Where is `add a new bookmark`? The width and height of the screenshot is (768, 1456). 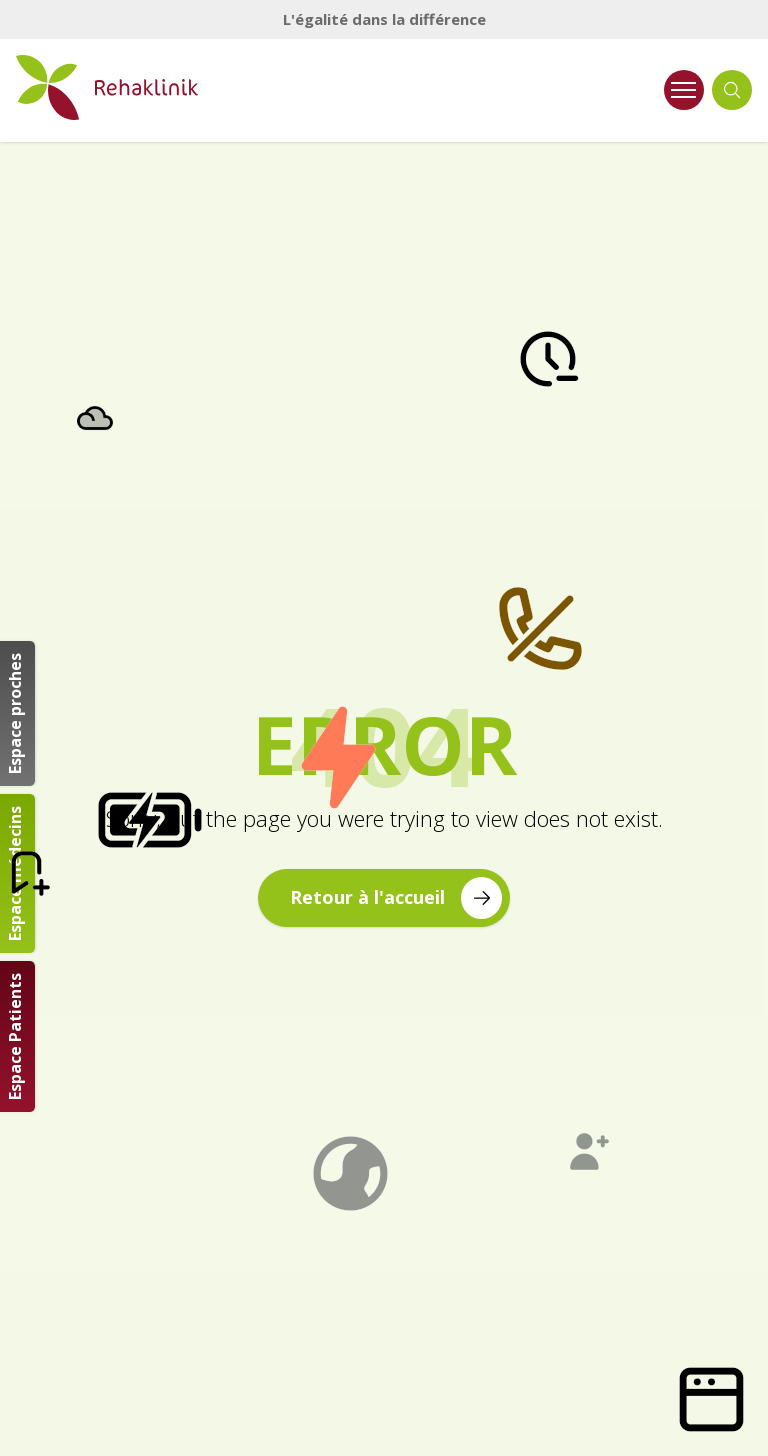 add a new bookmark is located at coordinates (26, 872).